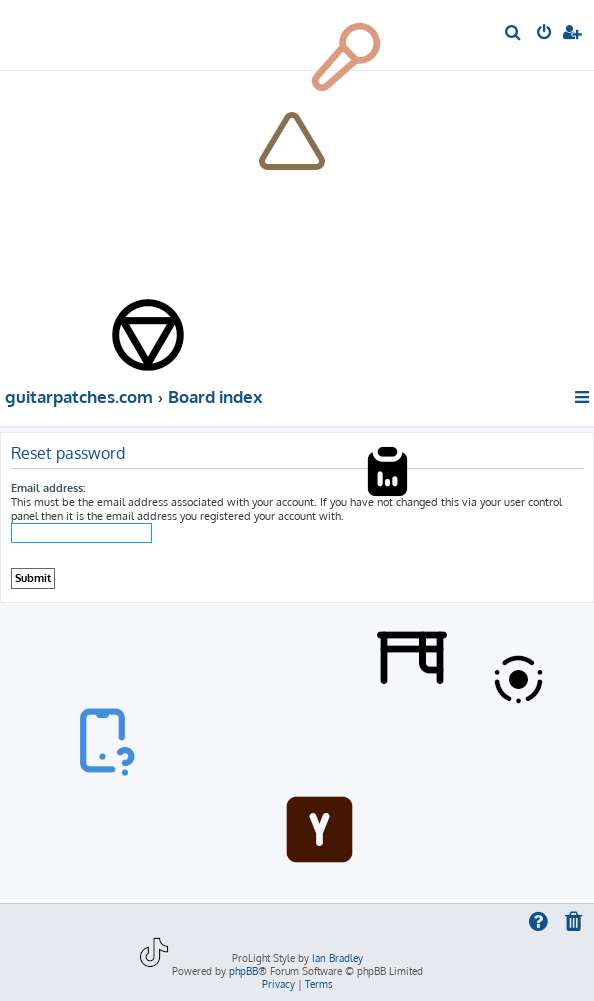 The width and height of the screenshot is (594, 1001). Describe the element at coordinates (387, 471) in the screenshot. I see `view clipboard data or statistics` at that location.